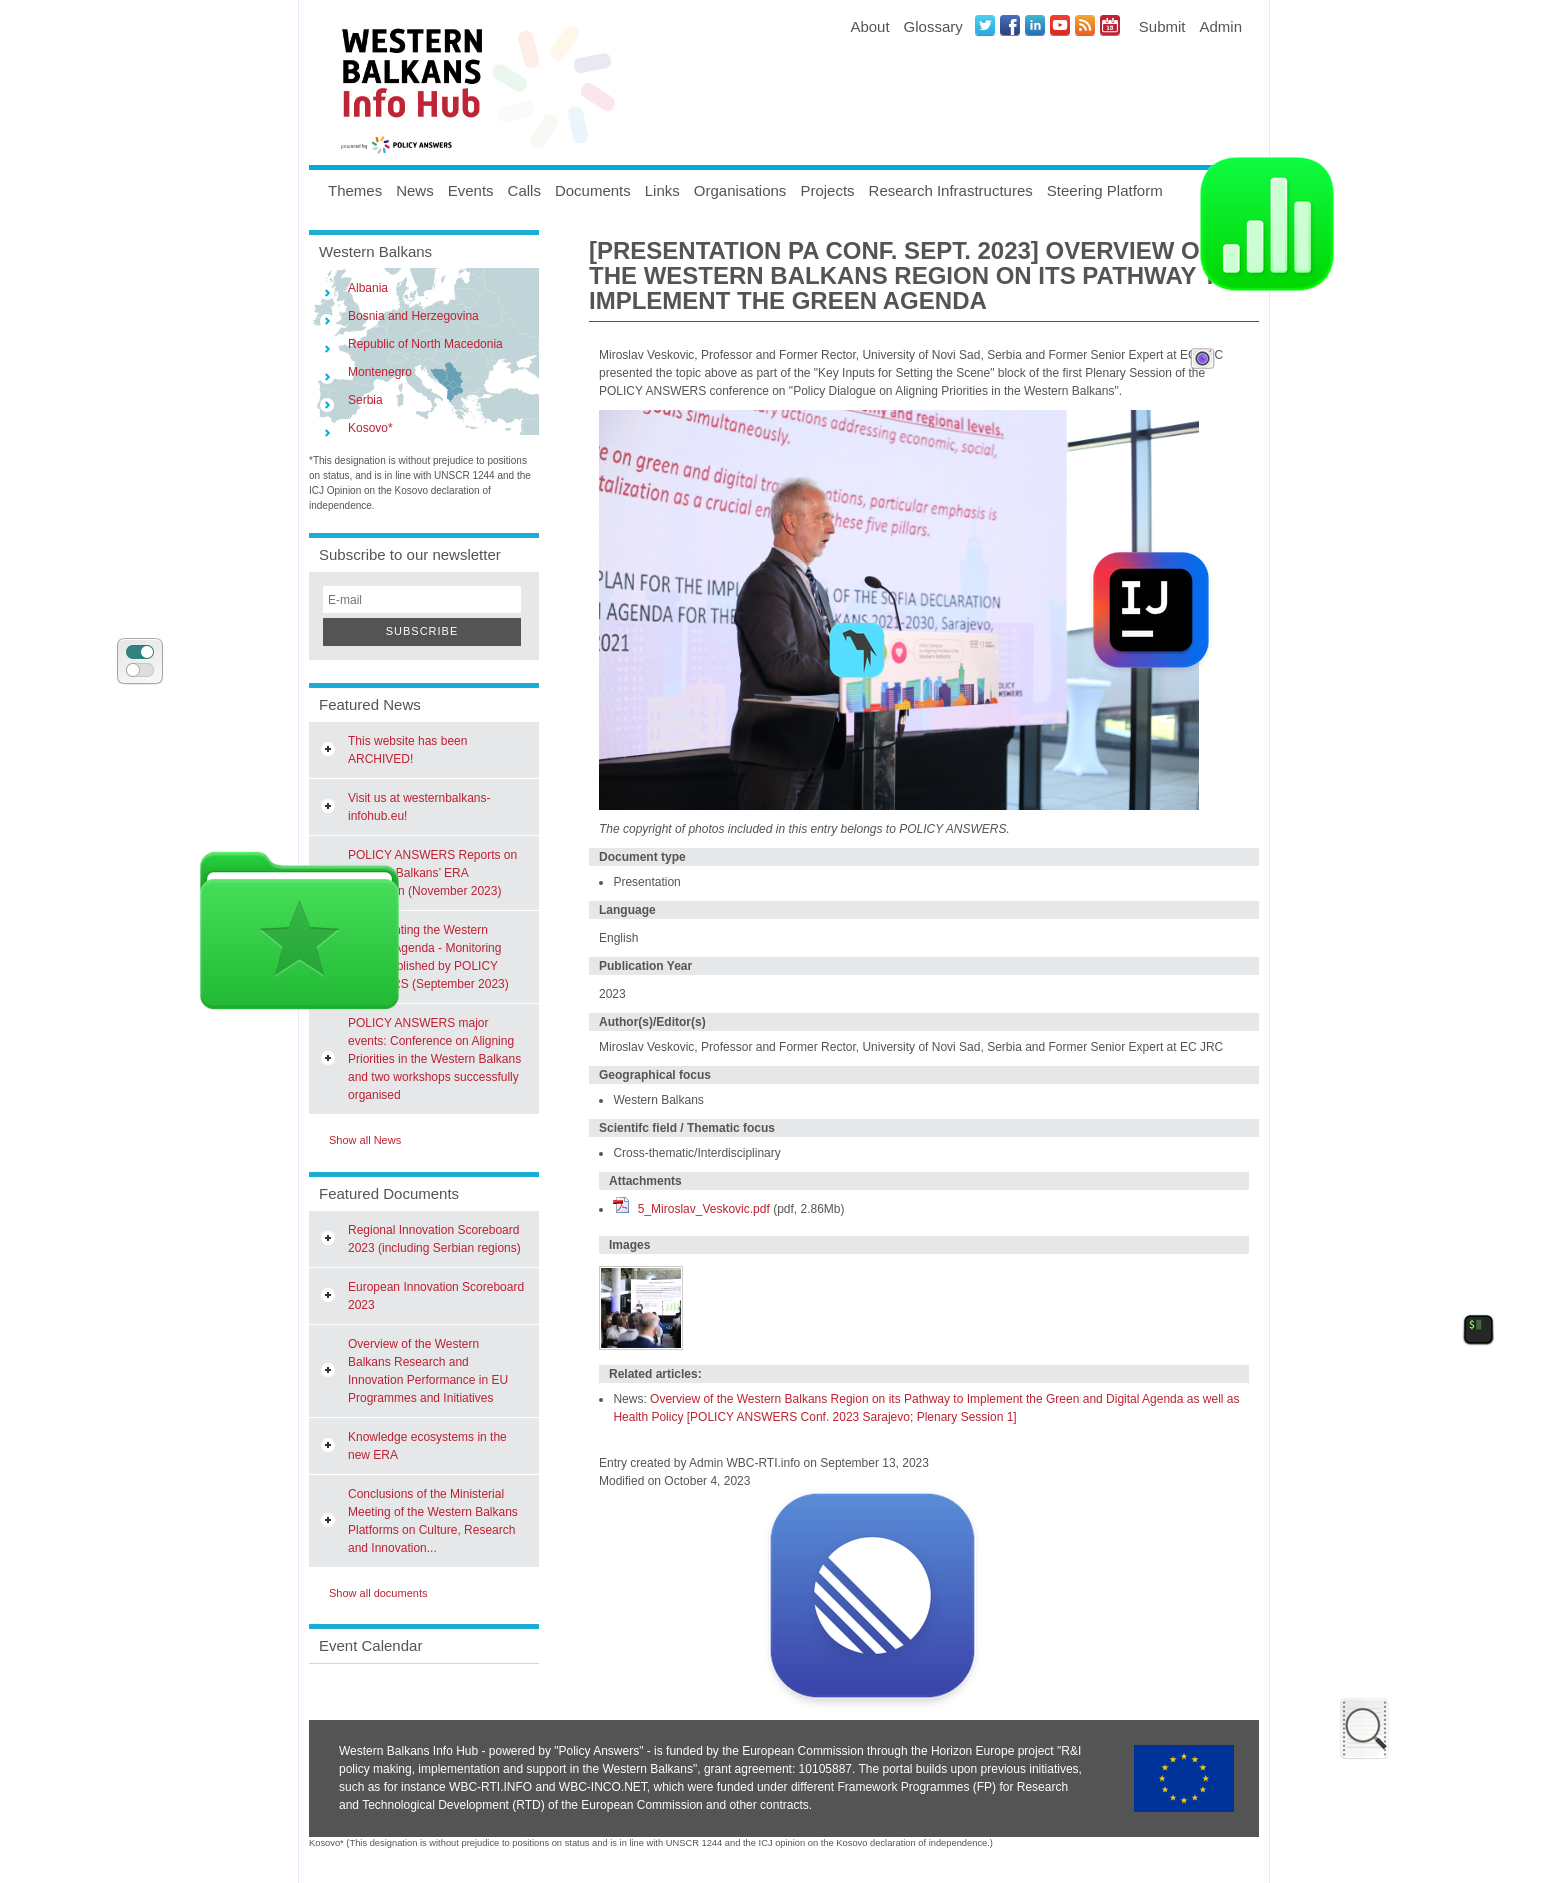 This screenshot has width=1568, height=1883. Describe the element at coordinates (857, 650) in the screenshot. I see `launch the Parrot OS application` at that location.